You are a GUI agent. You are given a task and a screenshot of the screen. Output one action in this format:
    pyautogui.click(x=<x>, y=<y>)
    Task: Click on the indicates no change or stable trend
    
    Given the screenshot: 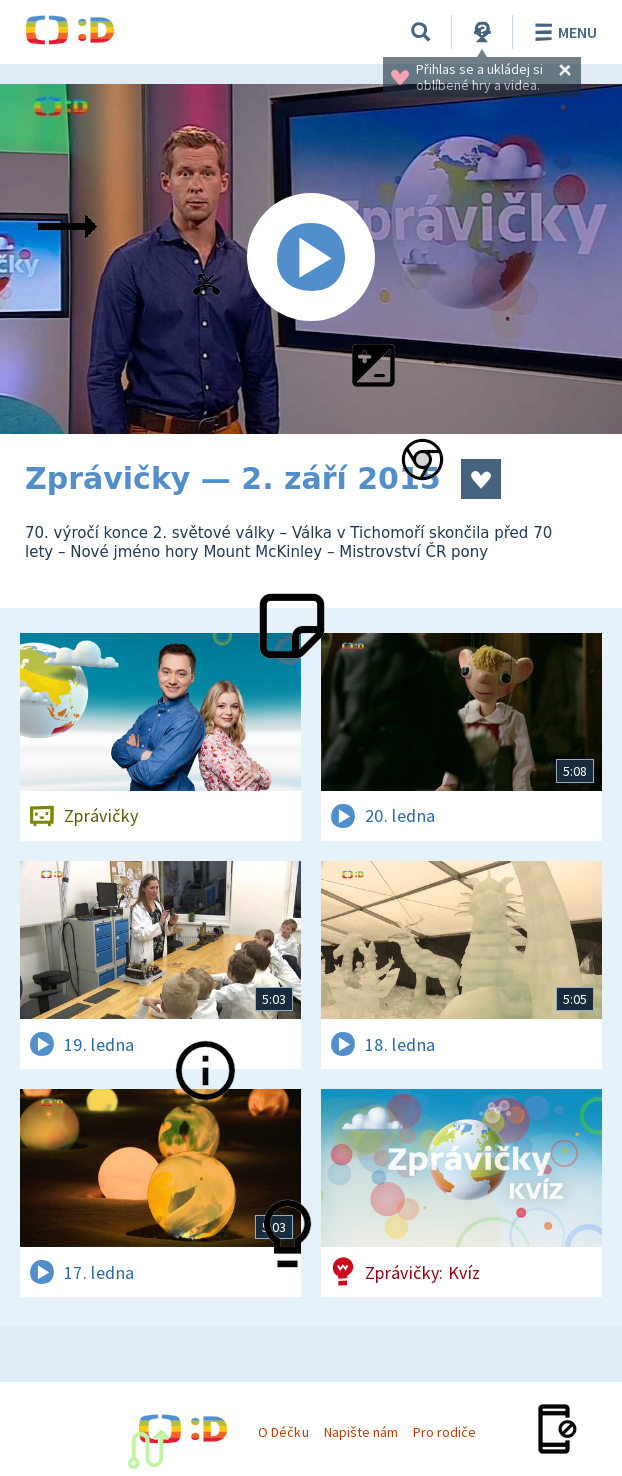 What is the action you would take?
    pyautogui.click(x=66, y=226)
    